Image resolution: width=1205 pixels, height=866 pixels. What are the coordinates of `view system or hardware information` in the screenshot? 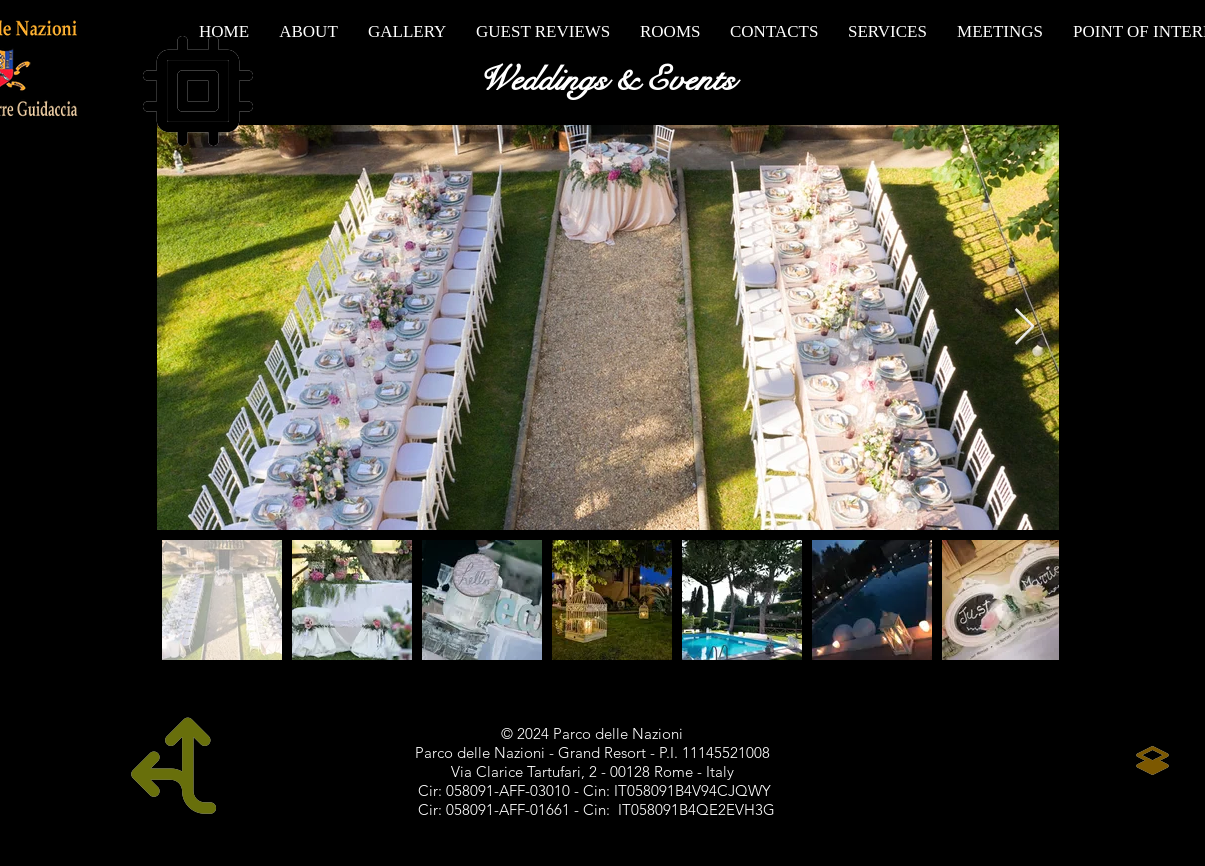 It's located at (198, 91).